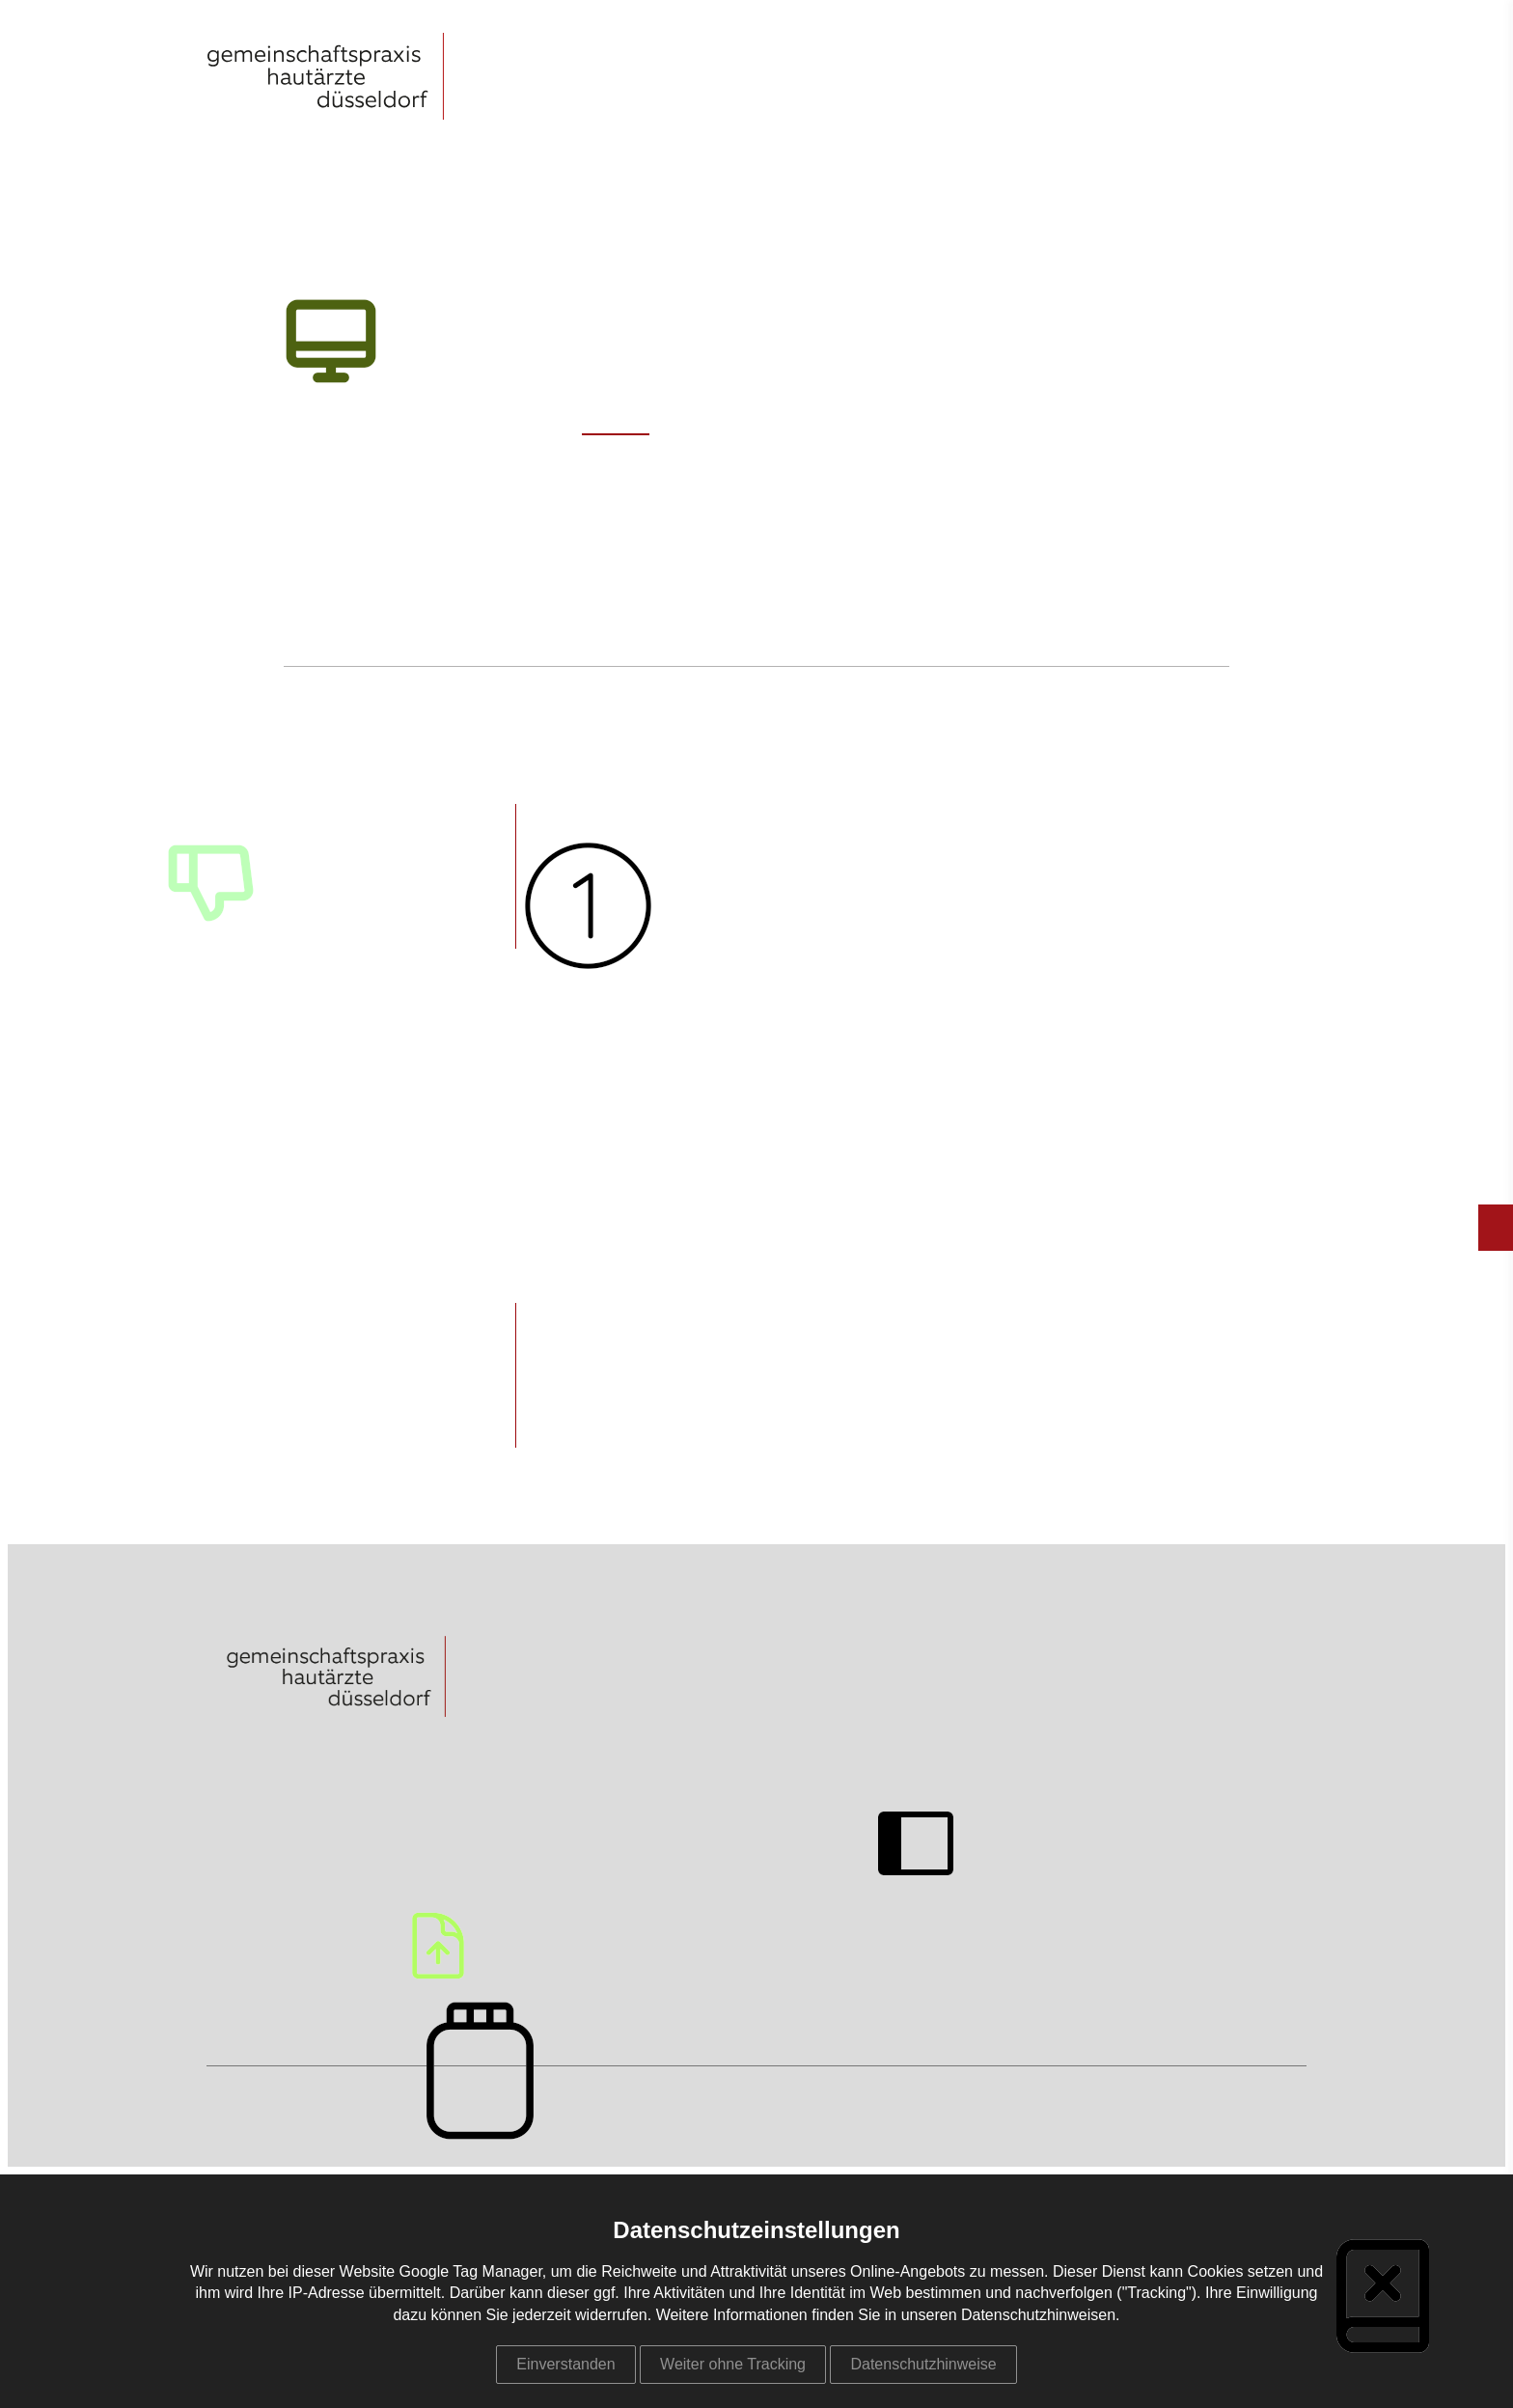 The width and height of the screenshot is (1513, 2408). What do you see at coordinates (210, 878) in the screenshot?
I see `dislike or downvote content` at bounding box center [210, 878].